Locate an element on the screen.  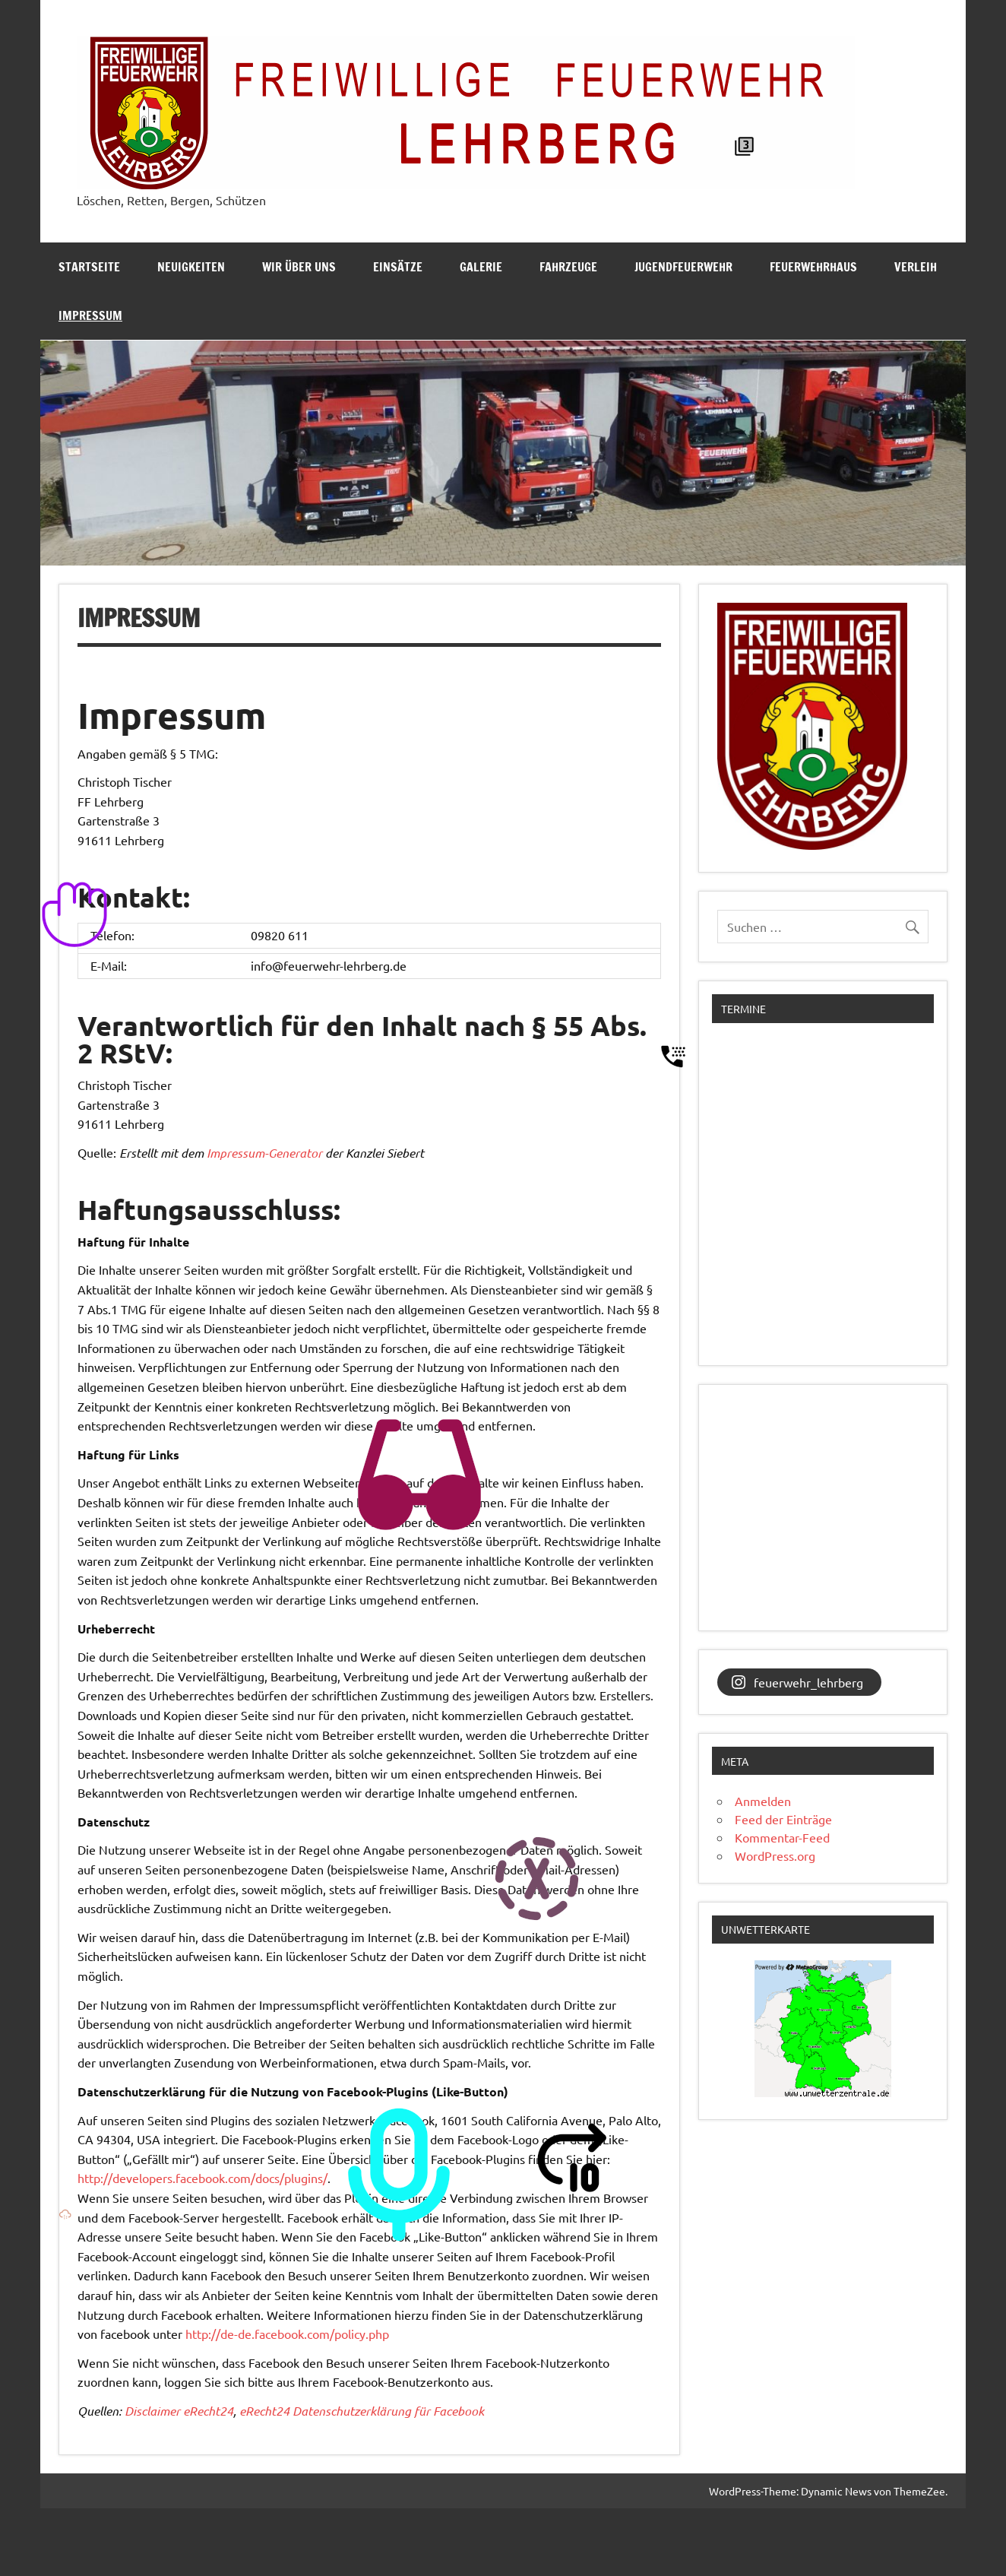
drag to reposition an element is located at coordinates (74, 905).